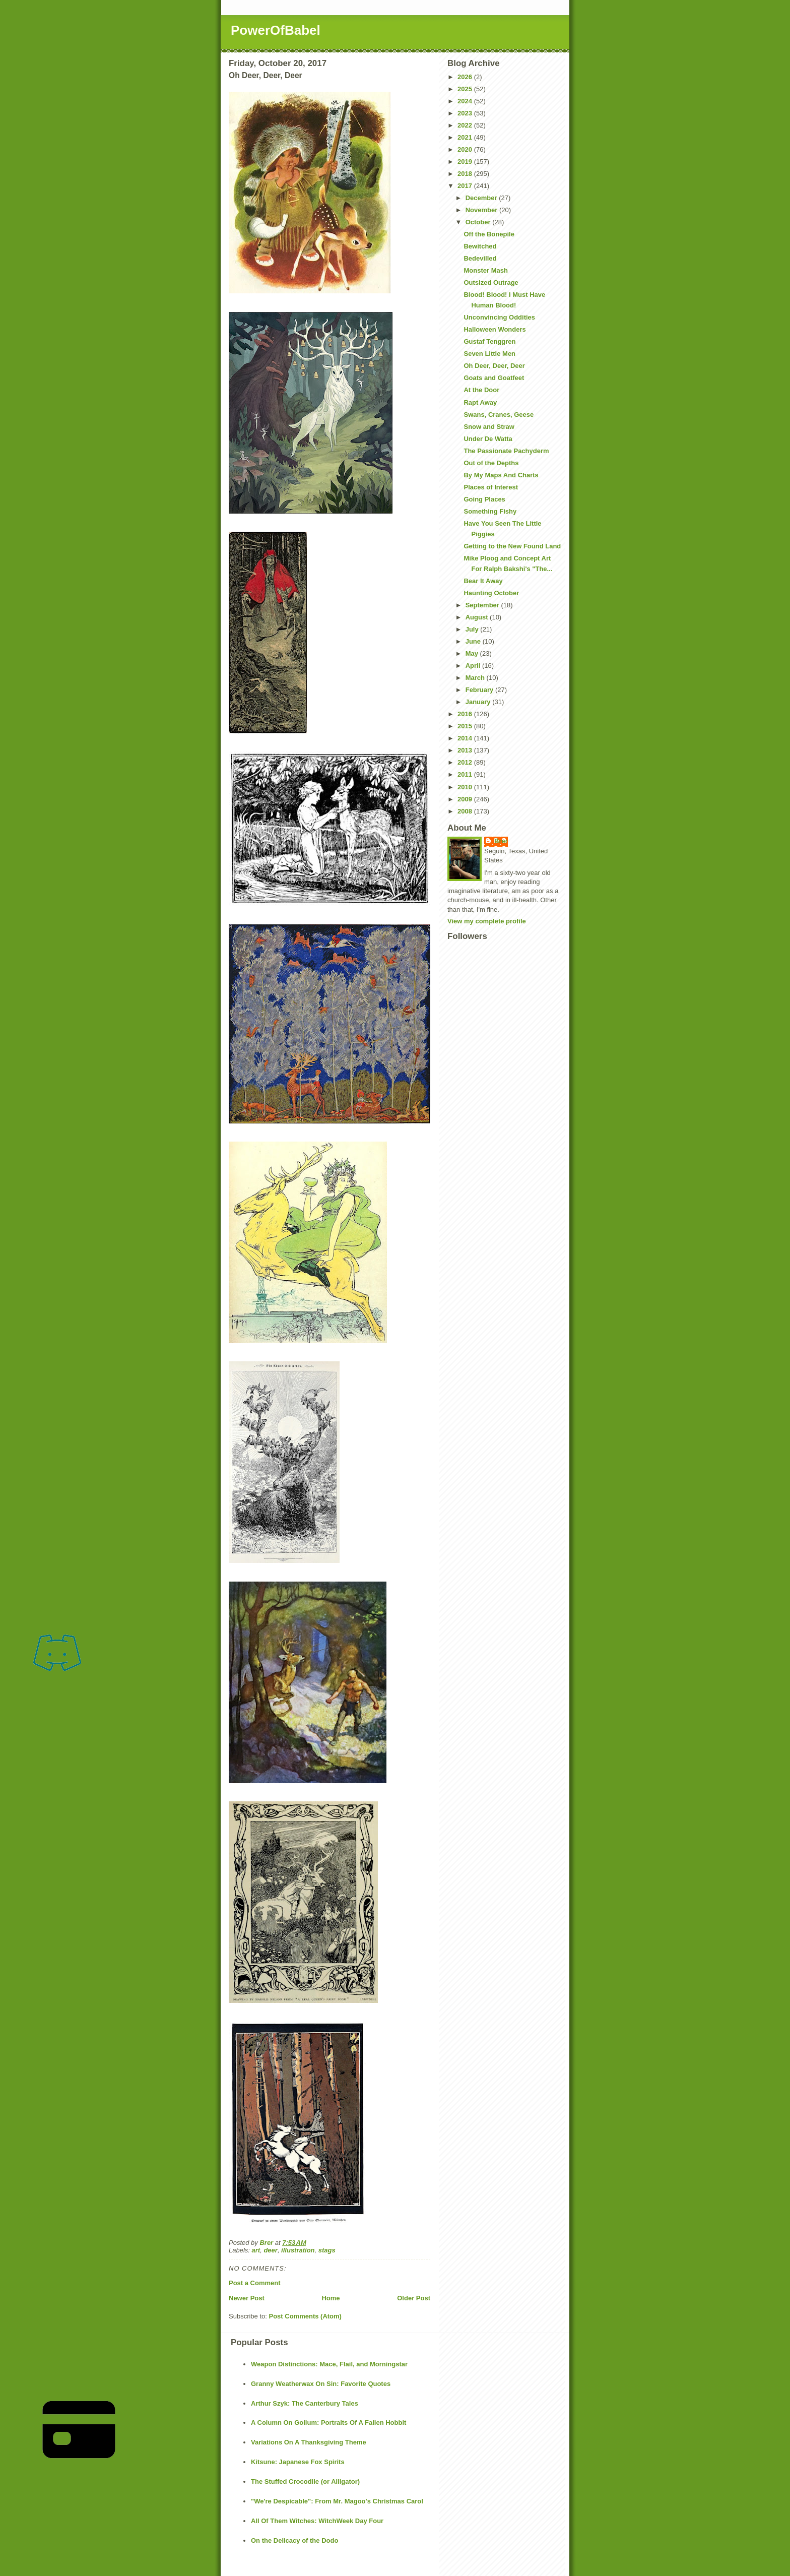  Describe the element at coordinates (57, 1652) in the screenshot. I see `open Discord` at that location.